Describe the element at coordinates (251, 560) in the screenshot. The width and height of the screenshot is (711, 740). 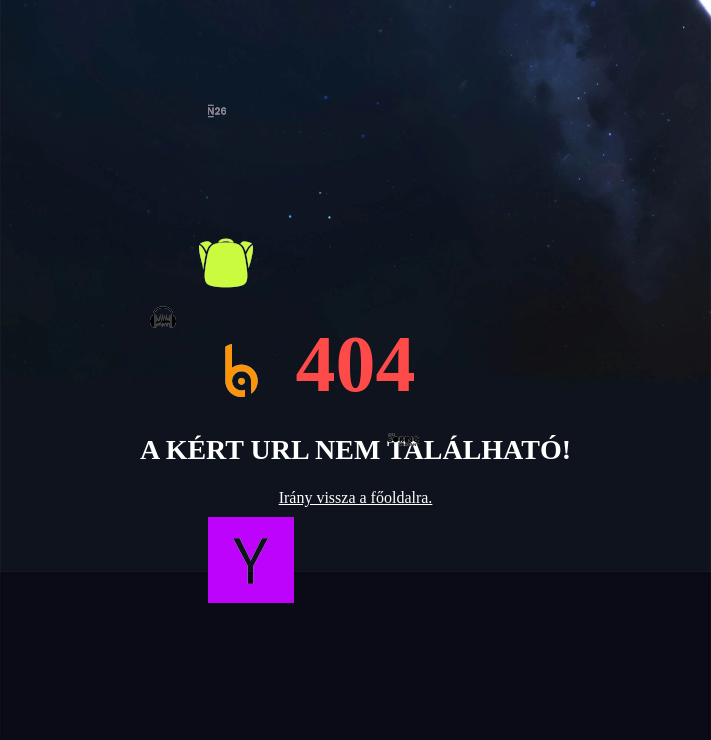
I see `visit Y Combinator website` at that location.